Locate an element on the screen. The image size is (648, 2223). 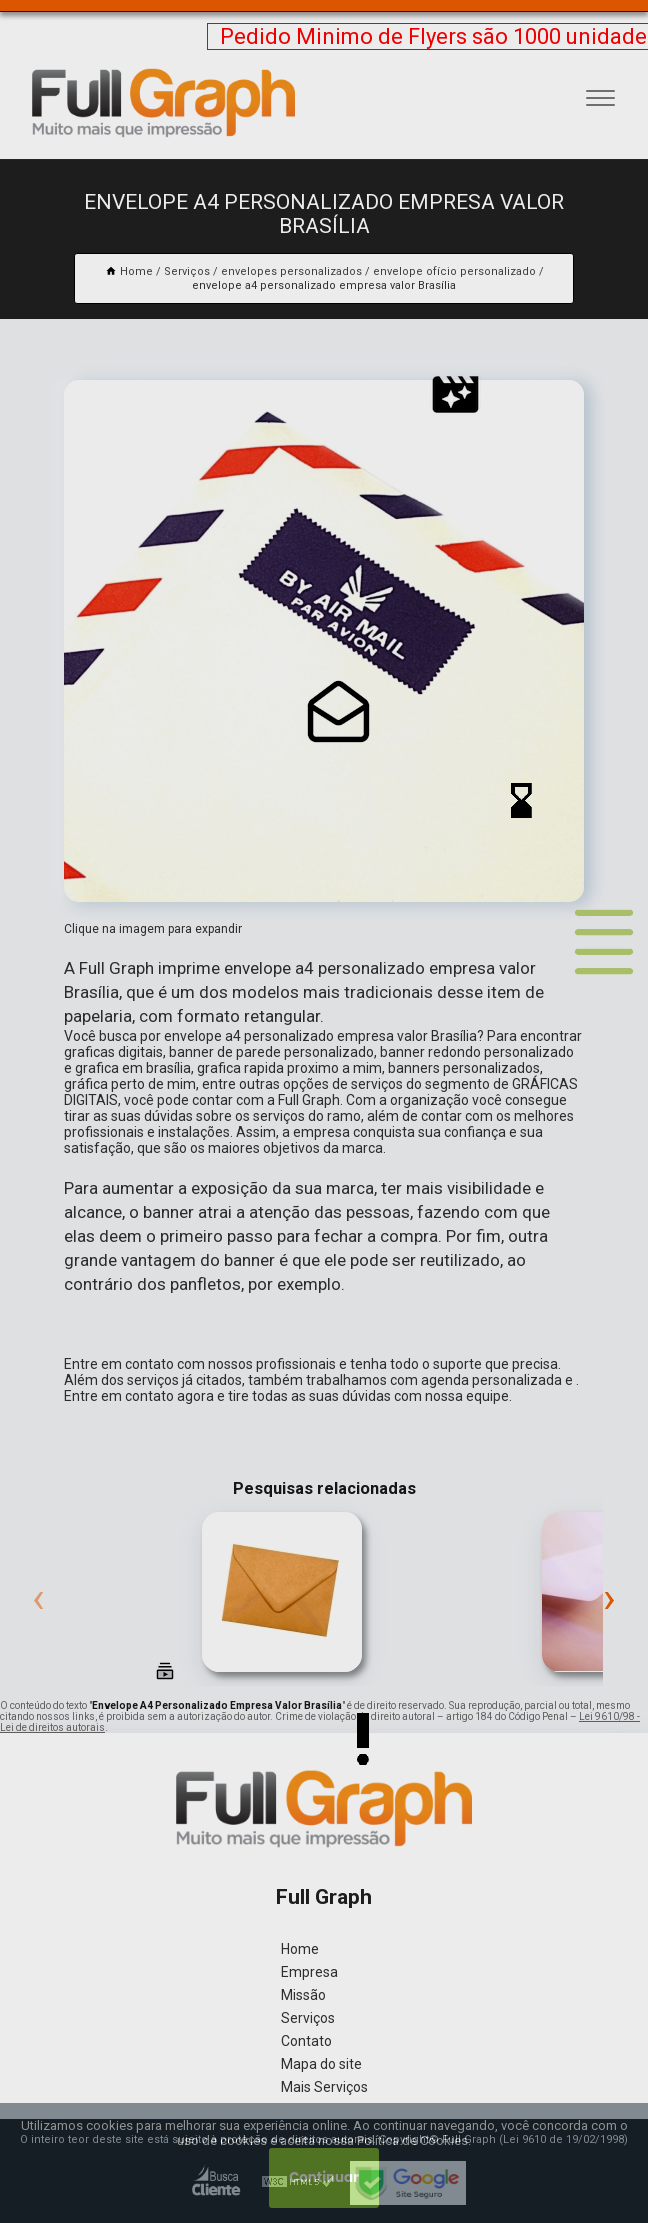
apply visual effects or filters to a video is located at coordinates (455, 394).